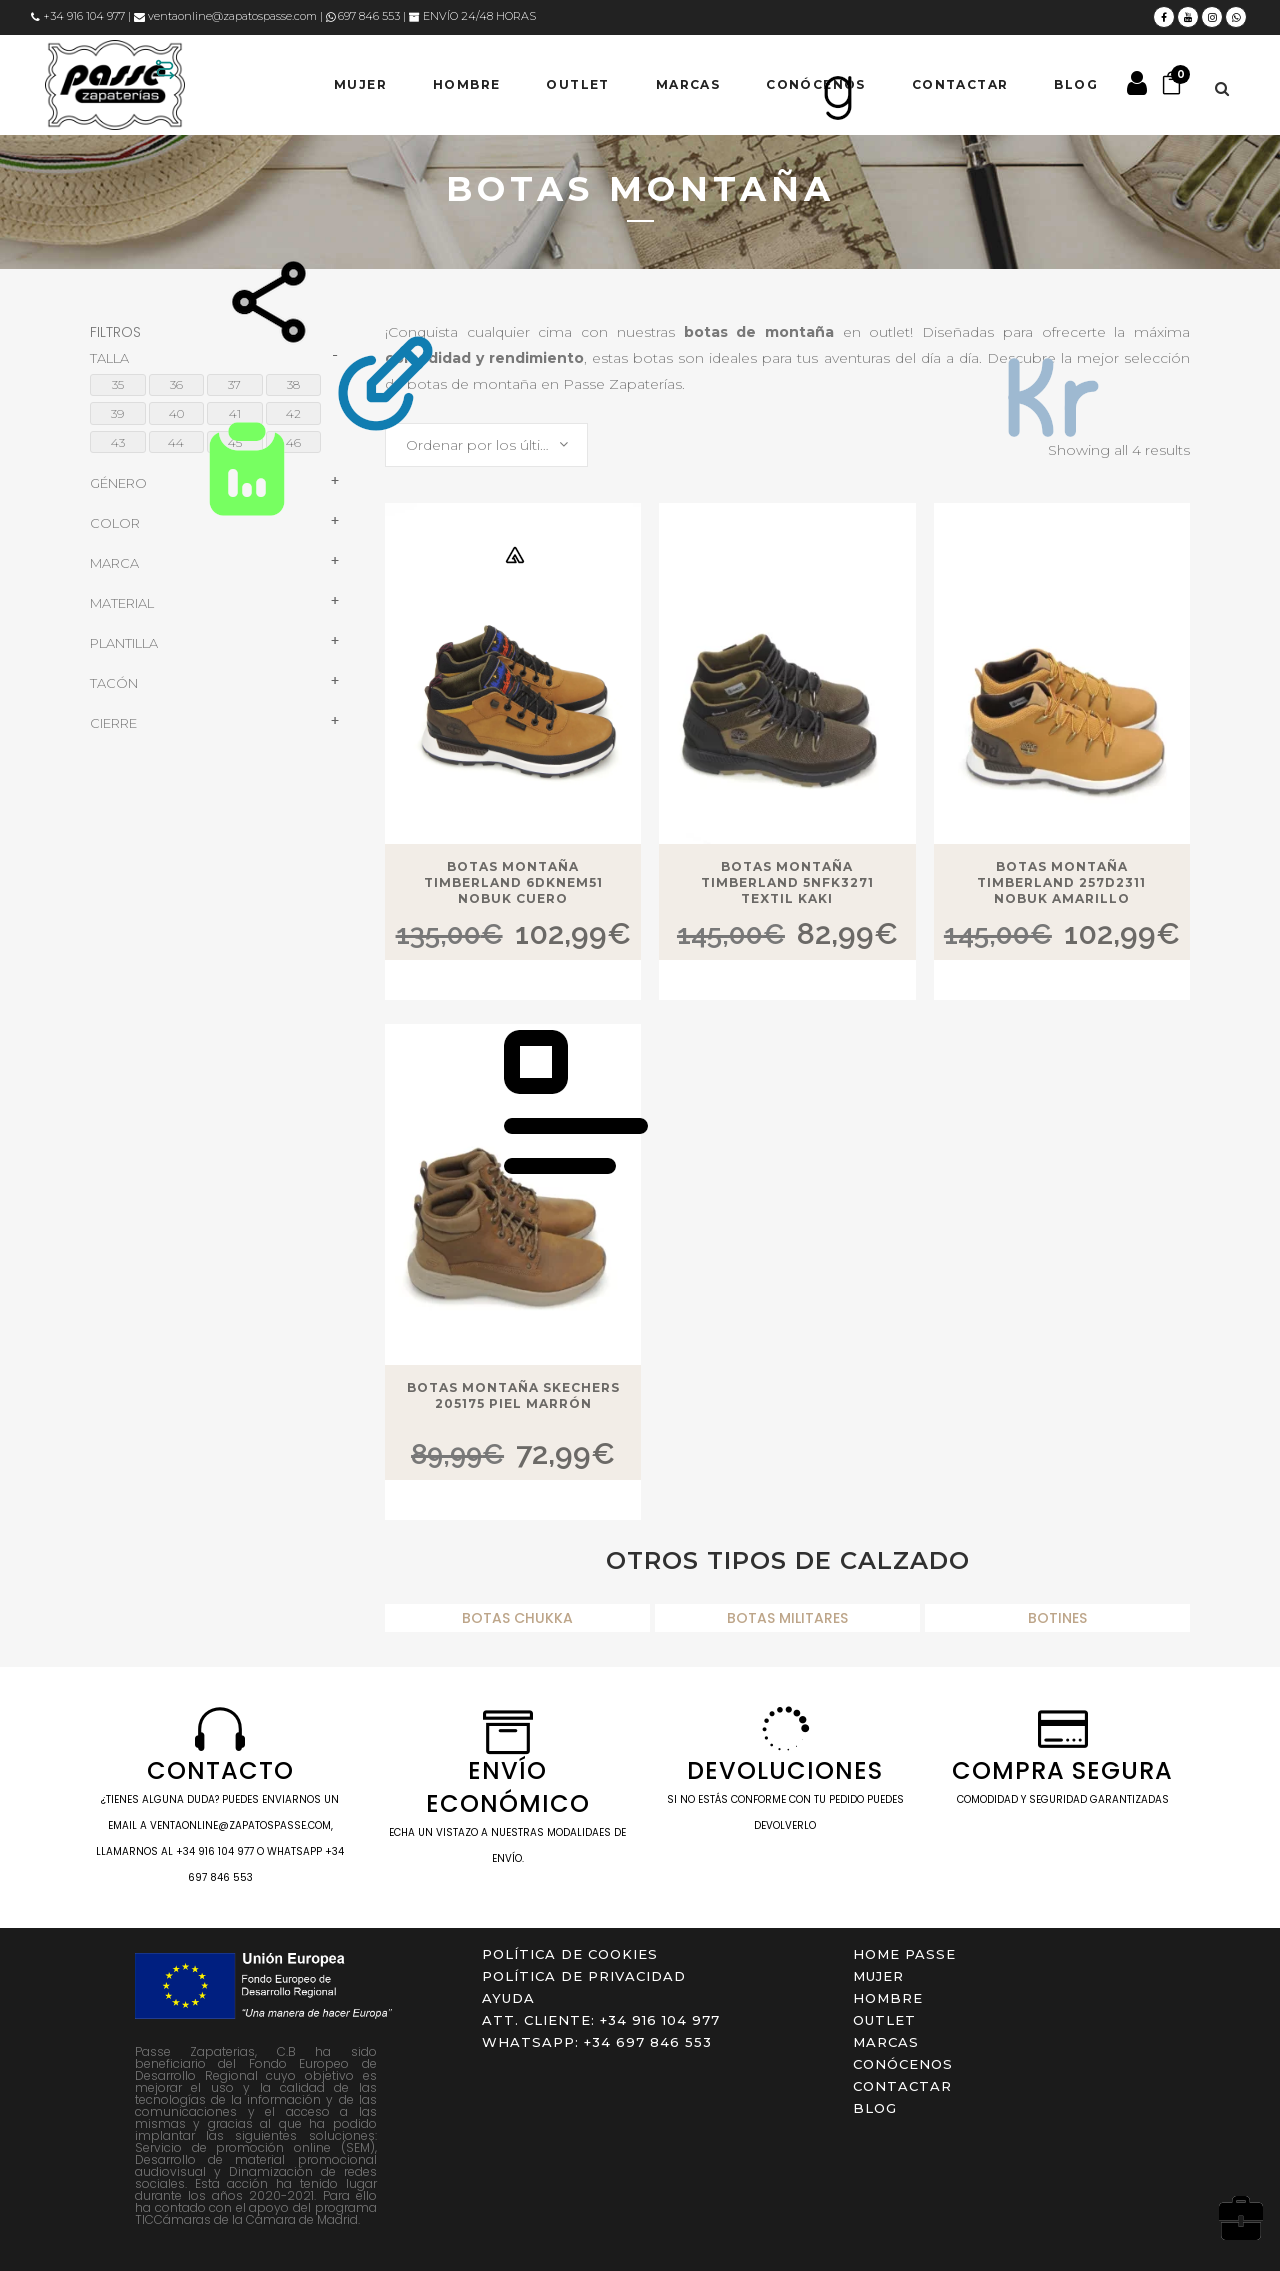 Image resolution: width=1280 pixels, height=2271 pixels. Describe the element at coordinates (515, 555) in the screenshot. I see `Adobe brand logo` at that location.